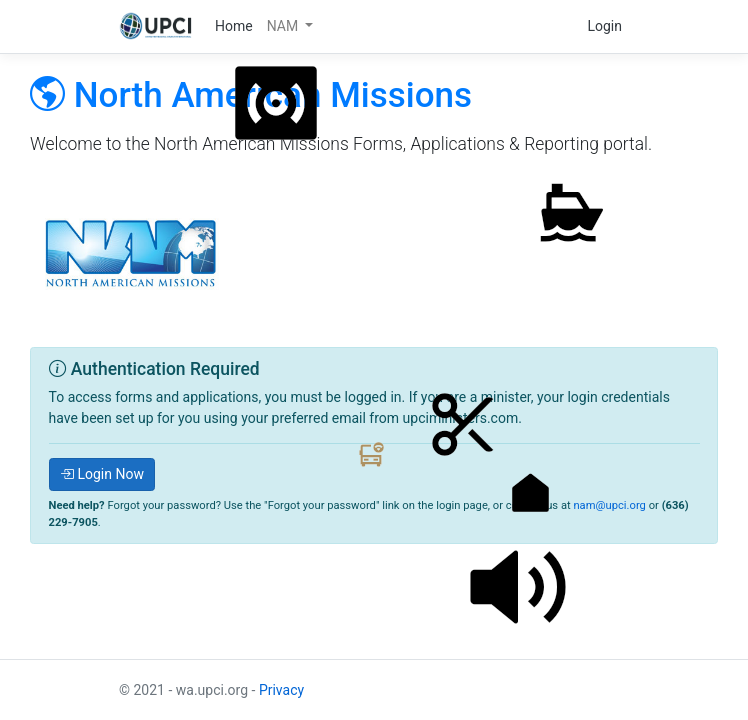 The image size is (748, 720). Describe the element at coordinates (518, 587) in the screenshot. I see `increase or adjust volume level` at that location.